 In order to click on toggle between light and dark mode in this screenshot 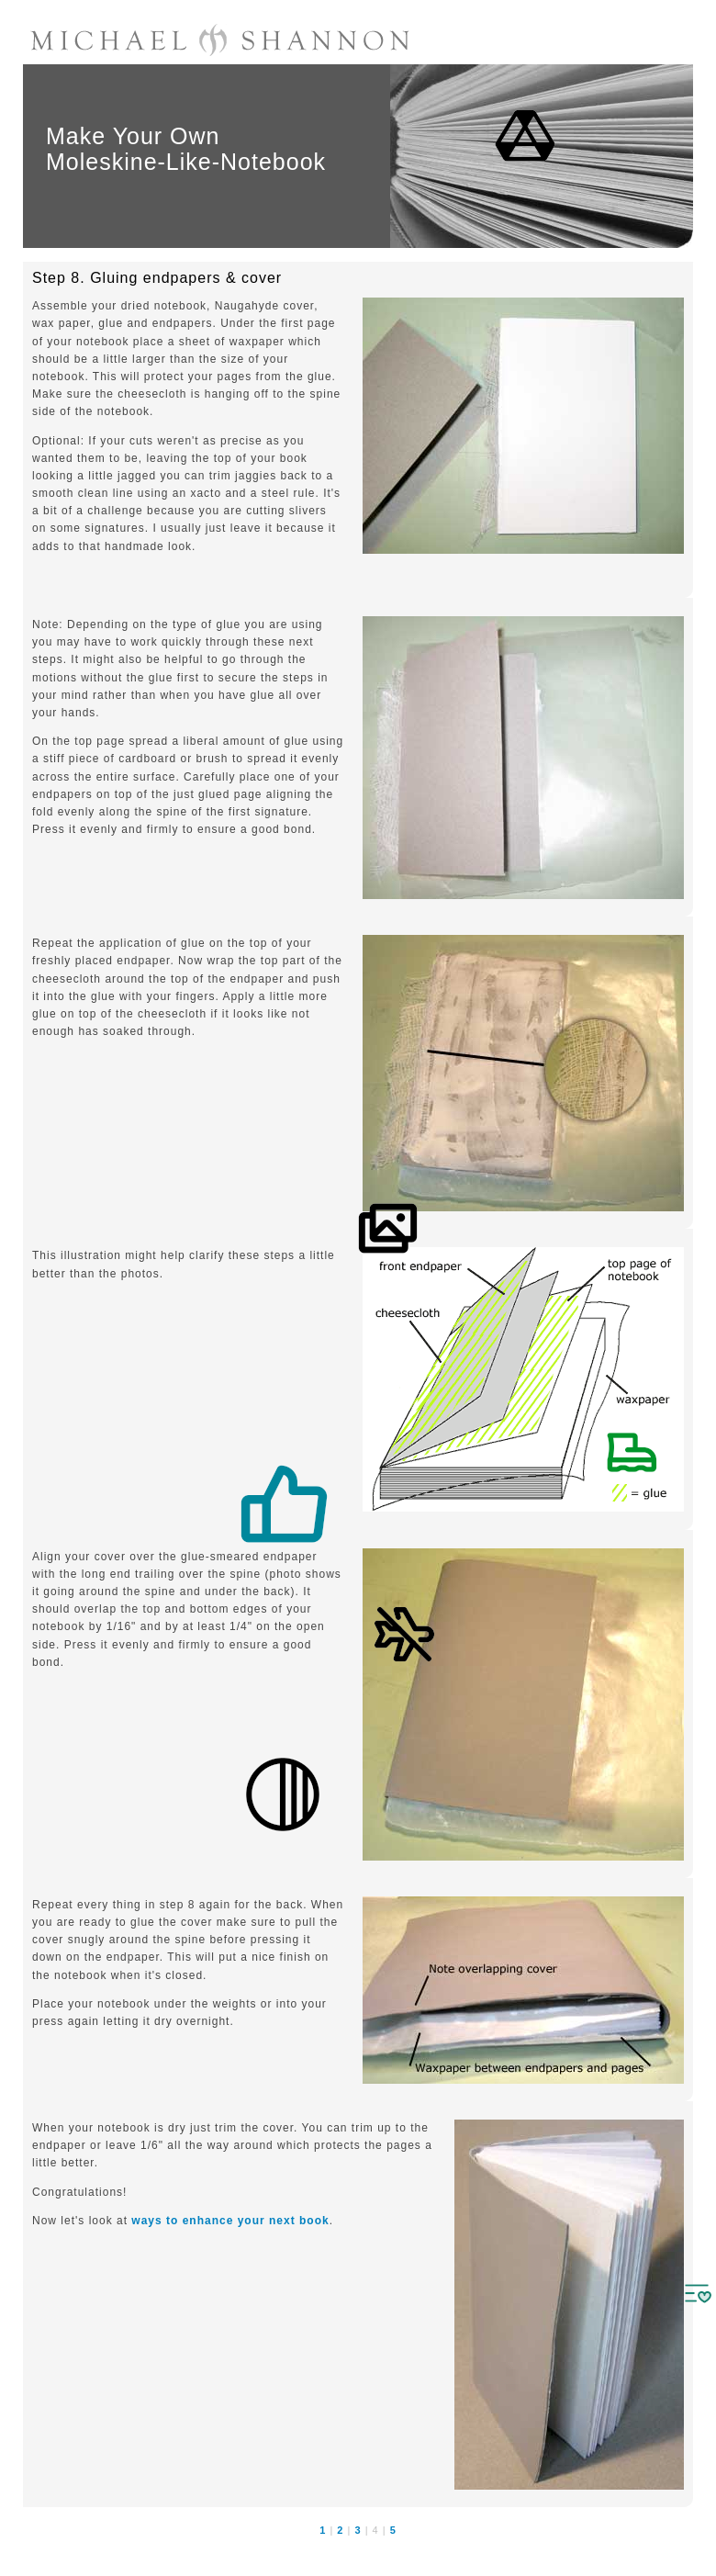, I will do `click(283, 1794)`.